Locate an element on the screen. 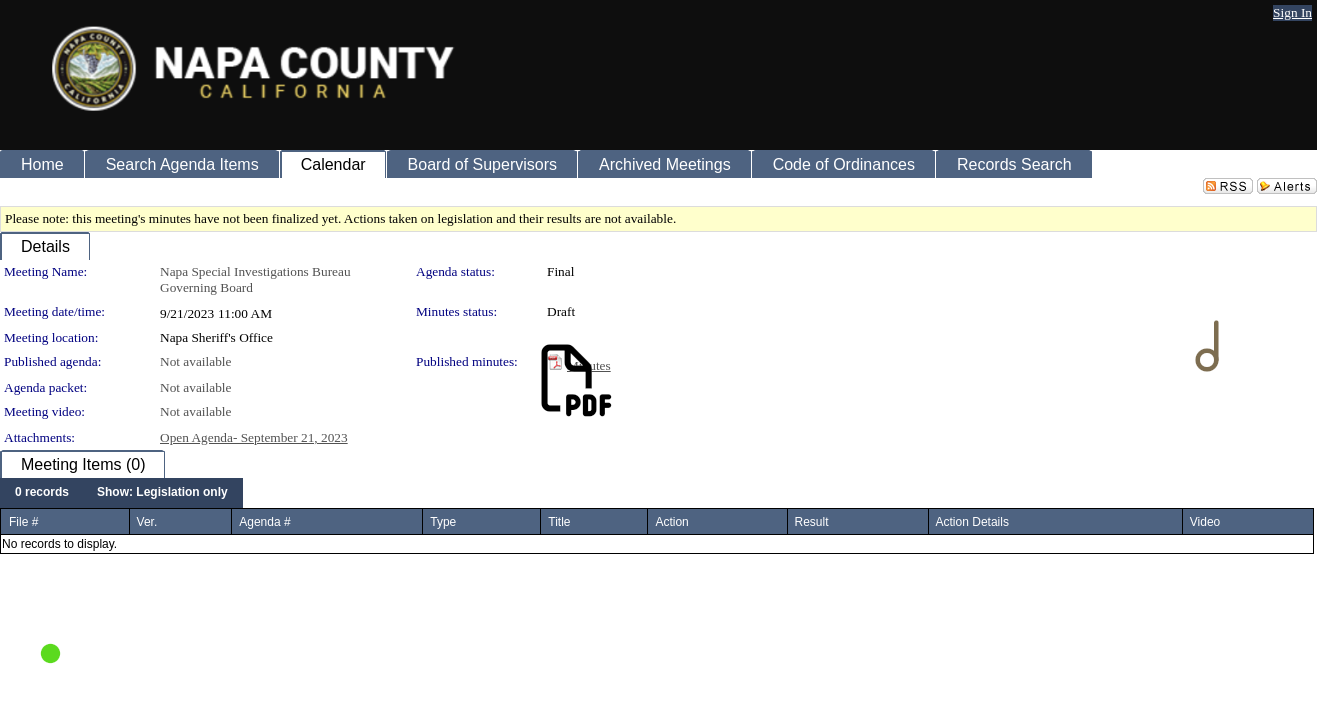 This screenshot has width=1317, height=720. start recording audio or video is located at coordinates (50, 653).